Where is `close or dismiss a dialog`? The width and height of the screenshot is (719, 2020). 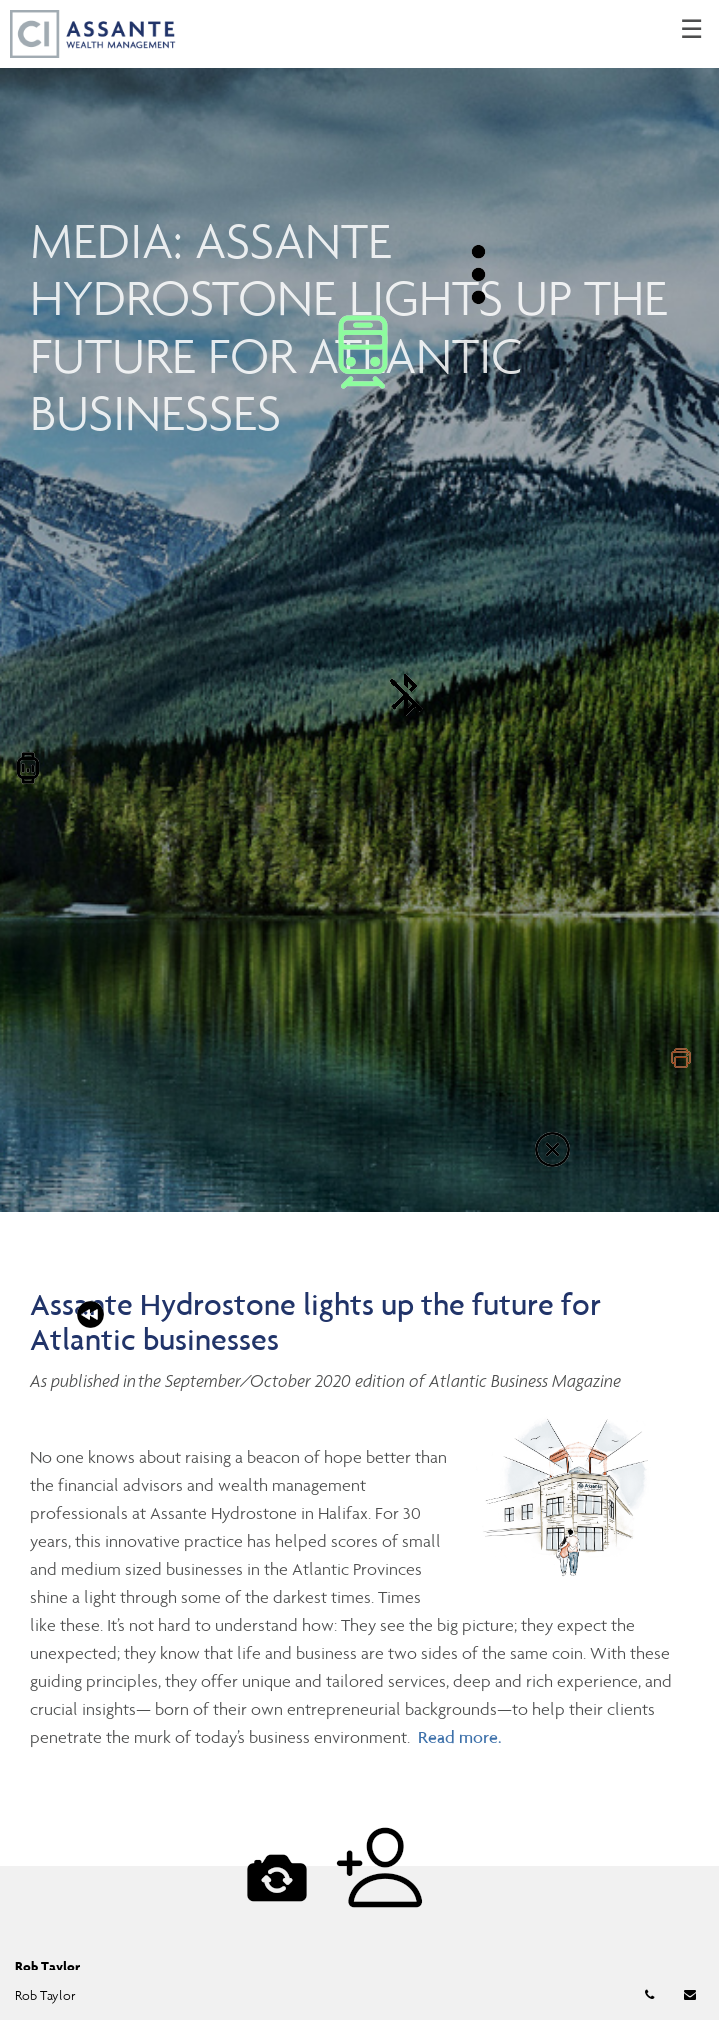 close or dismiss a dialog is located at coordinates (552, 1149).